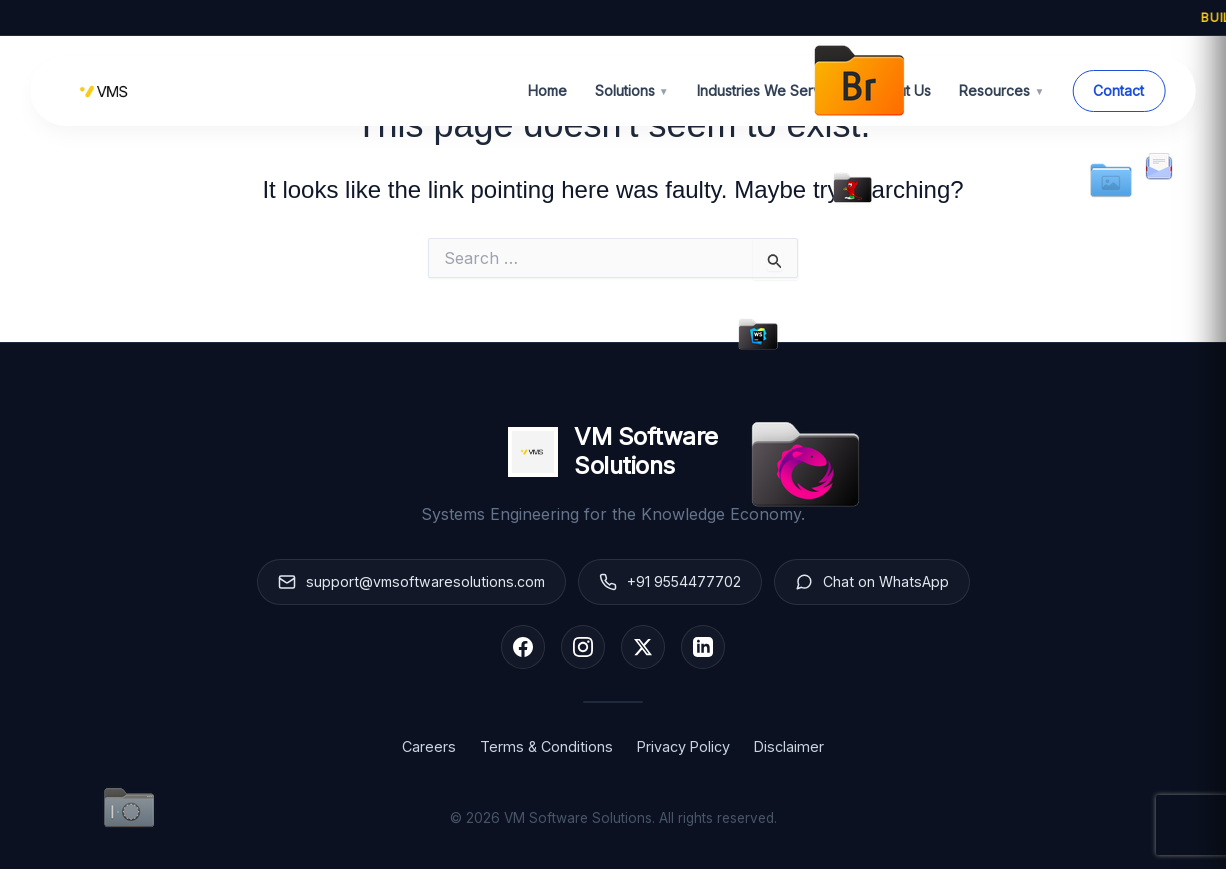 This screenshot has width=1226, height=869. What do you see at coordinates (758, 335) in the screenshot?
I see `open webstorm project folder` at bounding box center [758, 335].